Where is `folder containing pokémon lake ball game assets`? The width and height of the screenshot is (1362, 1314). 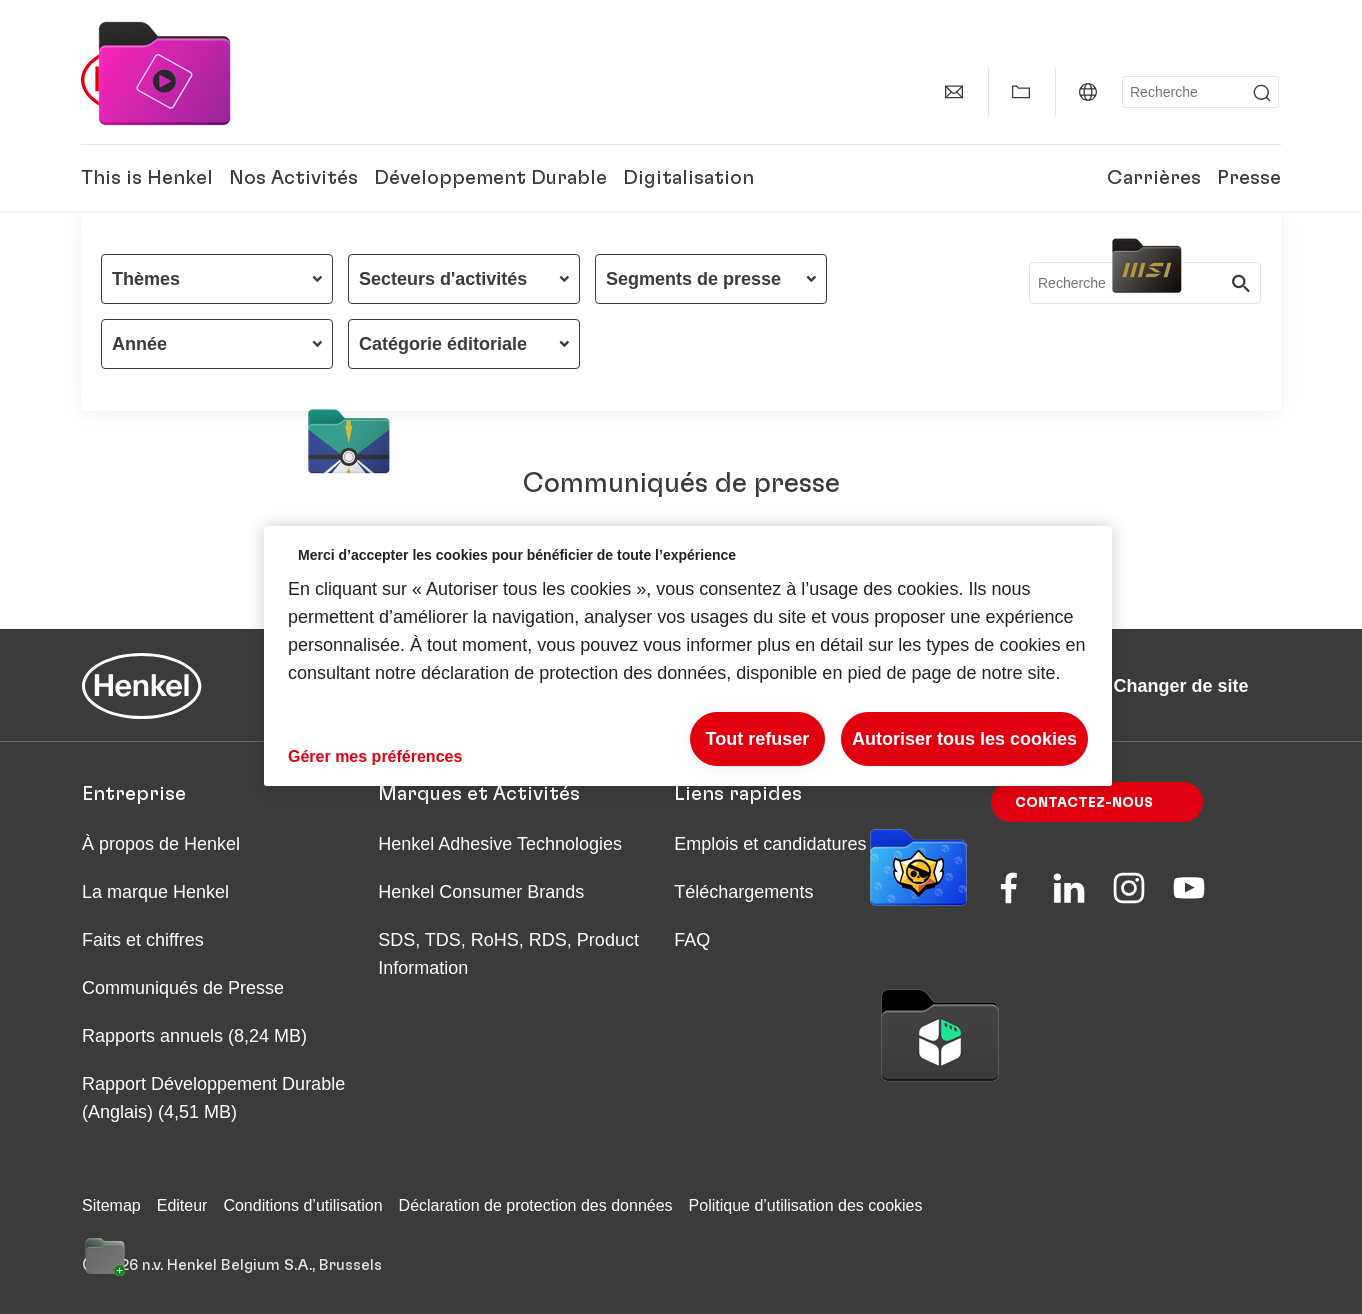 folder containing pokémon lake ball game assets is located at coordinates (348, 443).